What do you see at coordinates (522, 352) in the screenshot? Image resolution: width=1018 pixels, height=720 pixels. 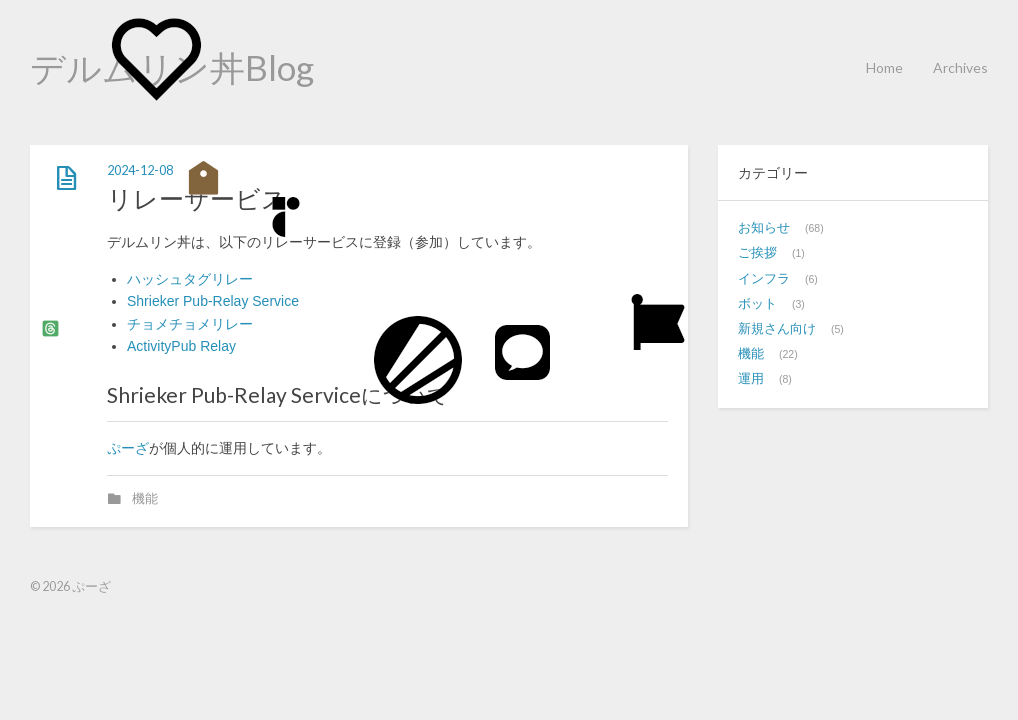 I see `open iMessage app` at bounding box center [522, 352].